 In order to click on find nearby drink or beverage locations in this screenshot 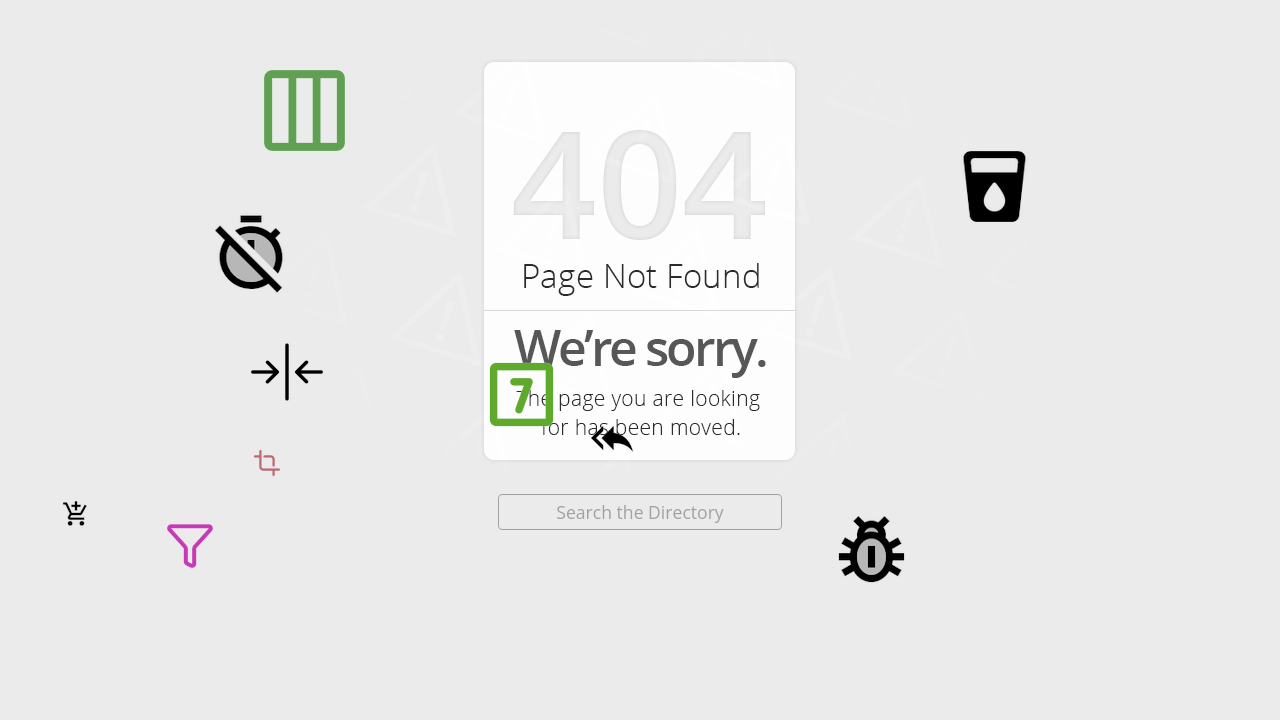, I will do `click(994, 186)`.